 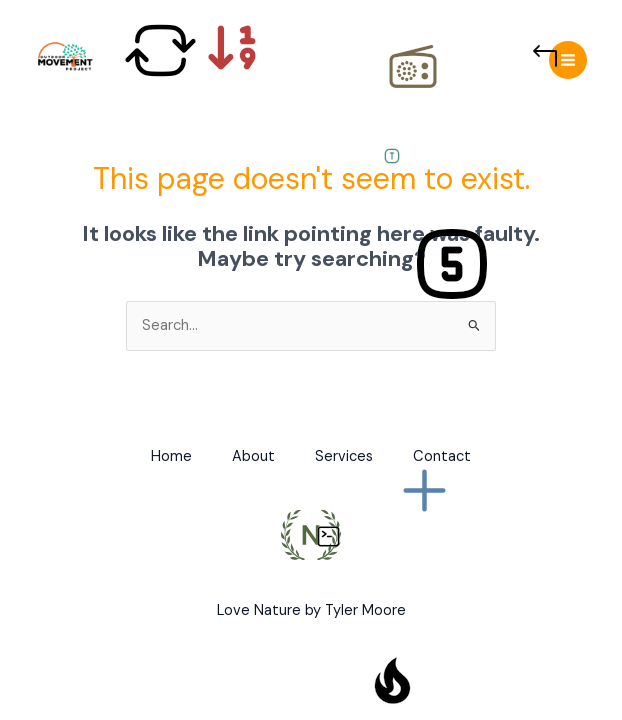 I want to click on refresh or reload content, so click(x=160, y=50).